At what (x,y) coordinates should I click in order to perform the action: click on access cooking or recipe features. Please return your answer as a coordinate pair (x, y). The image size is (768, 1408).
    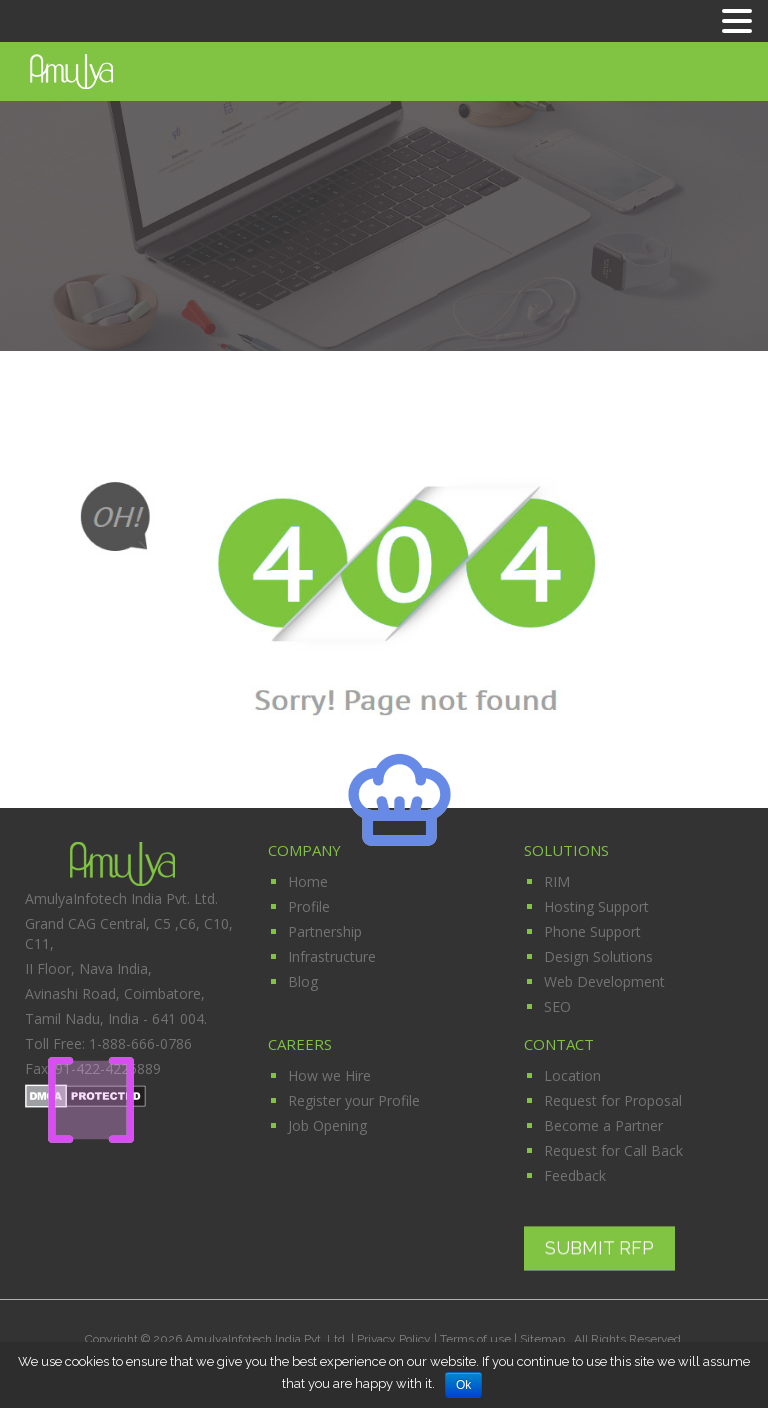
    Looking at the image, I should click on (399, 801).